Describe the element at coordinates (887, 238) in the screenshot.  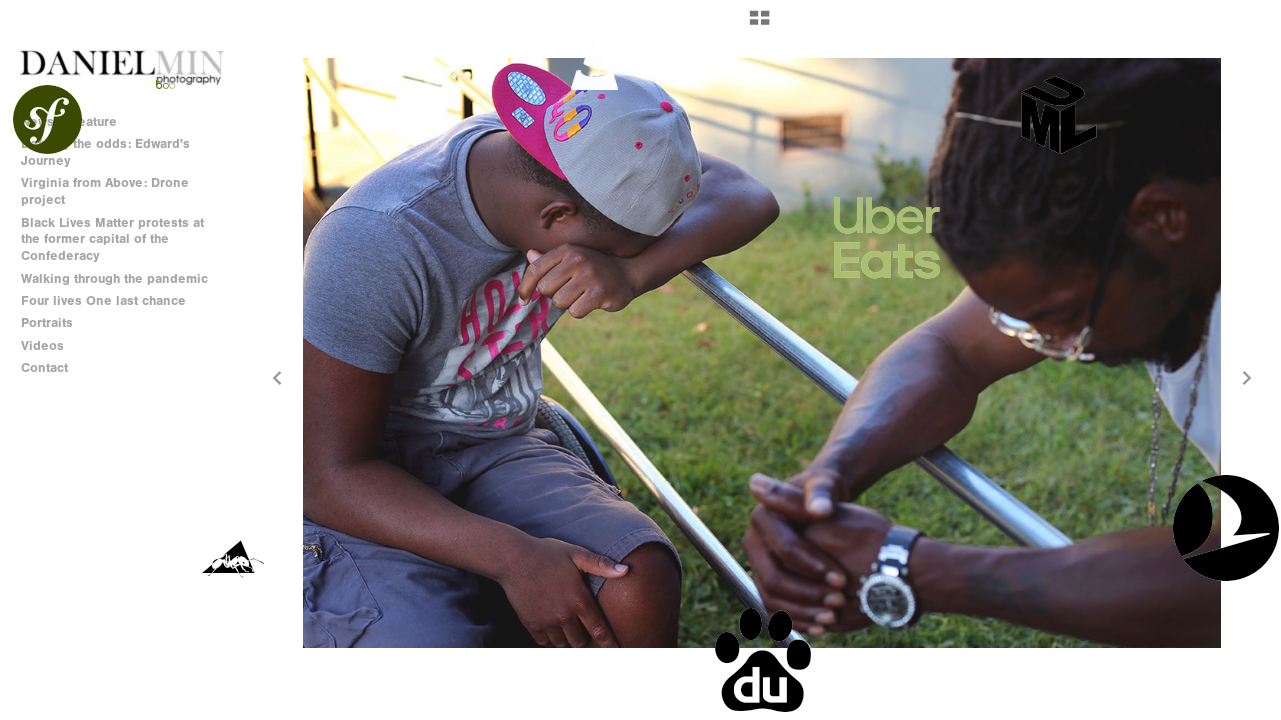
I see `open the Uber Eats app` at that location.